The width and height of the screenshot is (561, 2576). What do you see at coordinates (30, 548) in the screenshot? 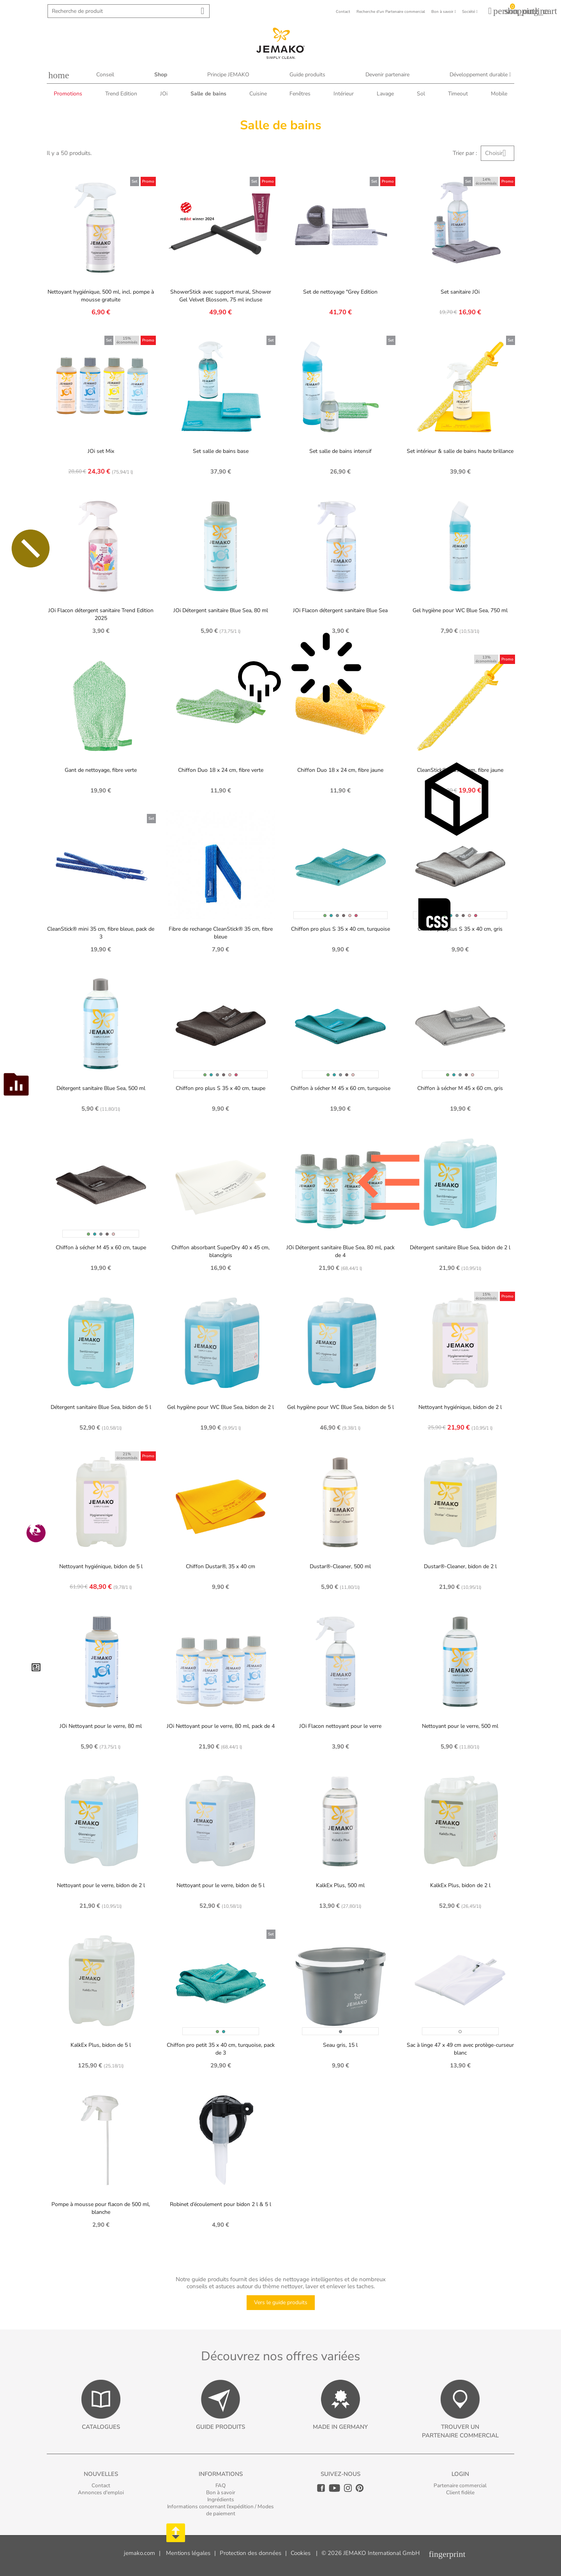
I see `indicates a forbidden or prohibited action` at bounding box center [30, 548].